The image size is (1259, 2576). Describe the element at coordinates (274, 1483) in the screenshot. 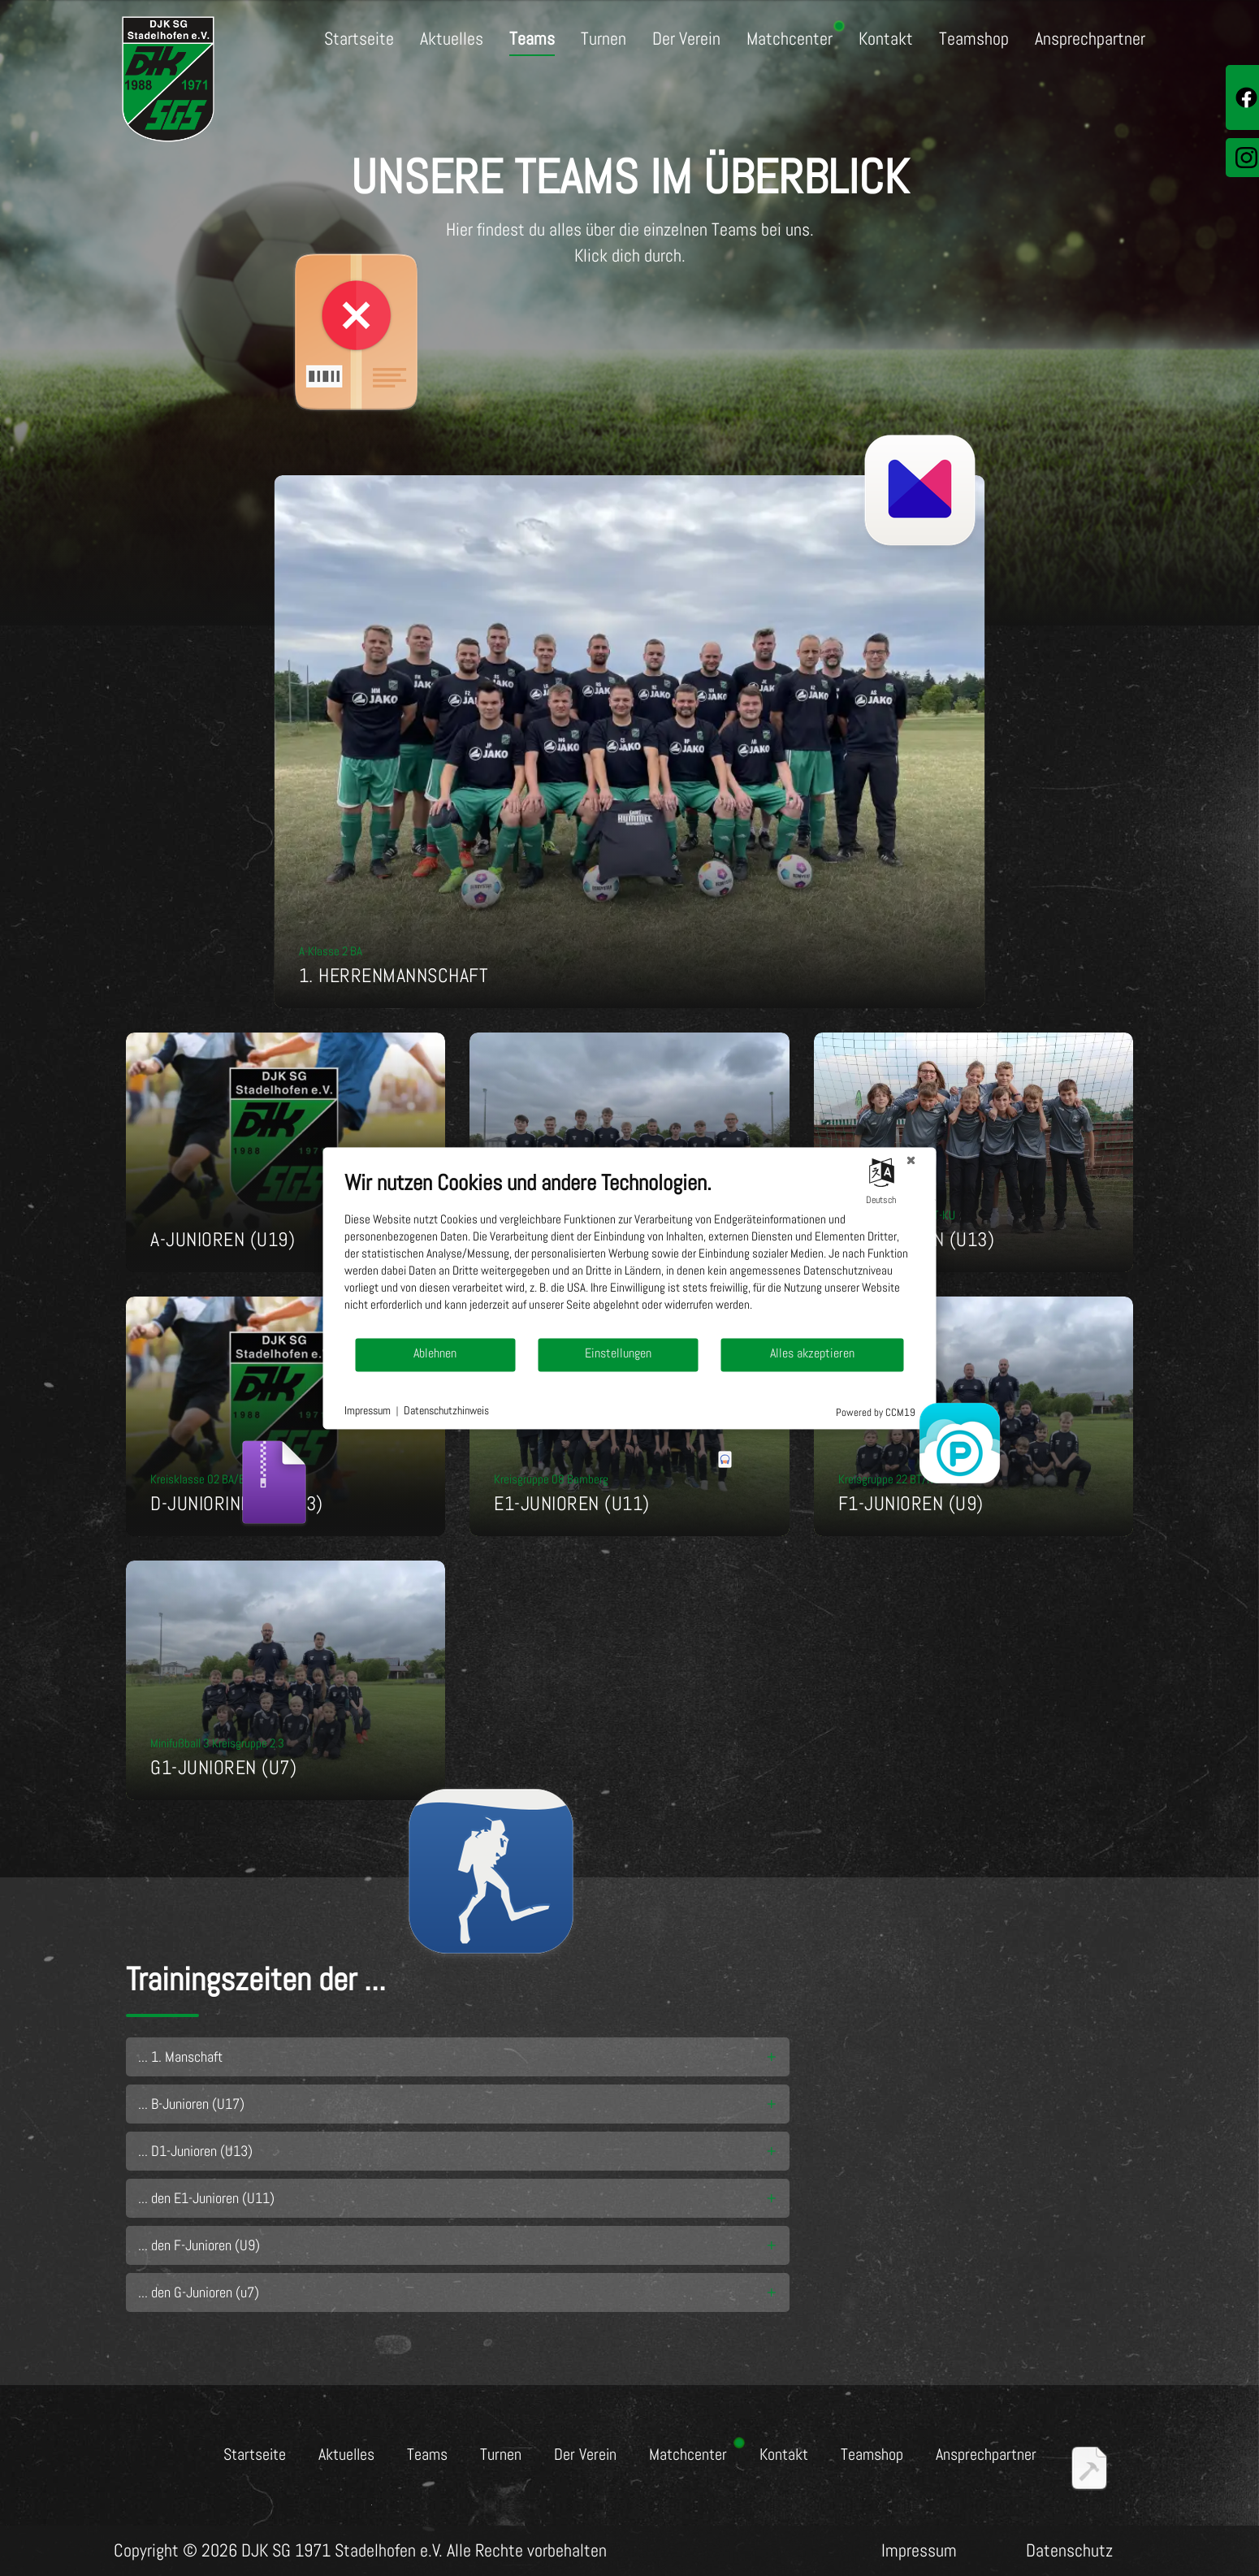

I see `a compressed bzip archive file` at that location.